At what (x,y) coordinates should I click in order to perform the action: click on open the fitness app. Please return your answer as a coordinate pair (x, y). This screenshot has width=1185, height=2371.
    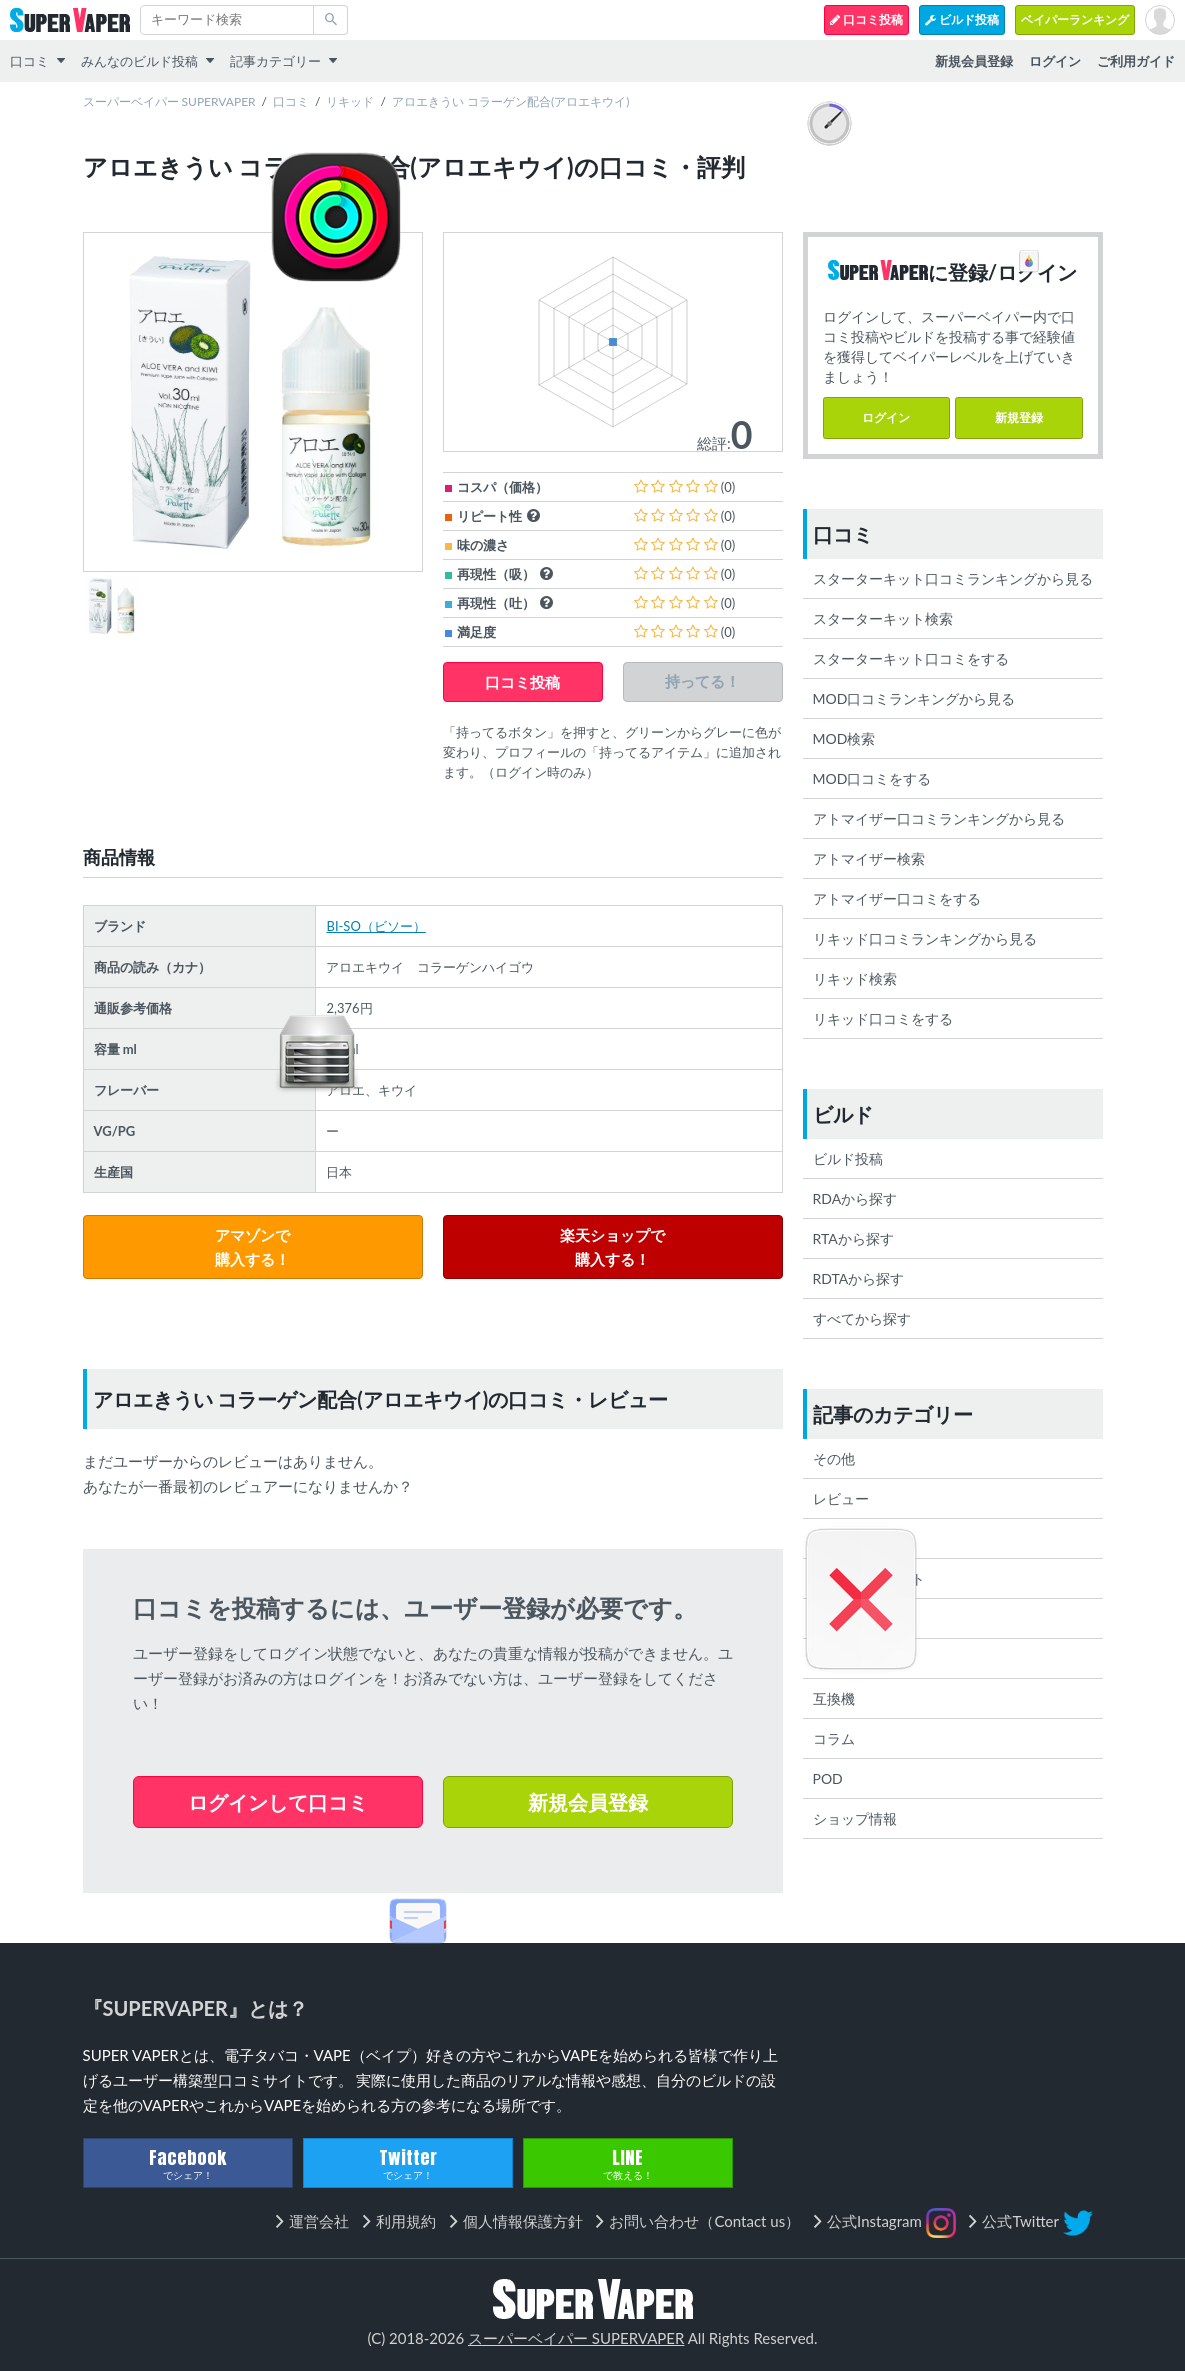
    Looking at the image, I should click on (336, 217).